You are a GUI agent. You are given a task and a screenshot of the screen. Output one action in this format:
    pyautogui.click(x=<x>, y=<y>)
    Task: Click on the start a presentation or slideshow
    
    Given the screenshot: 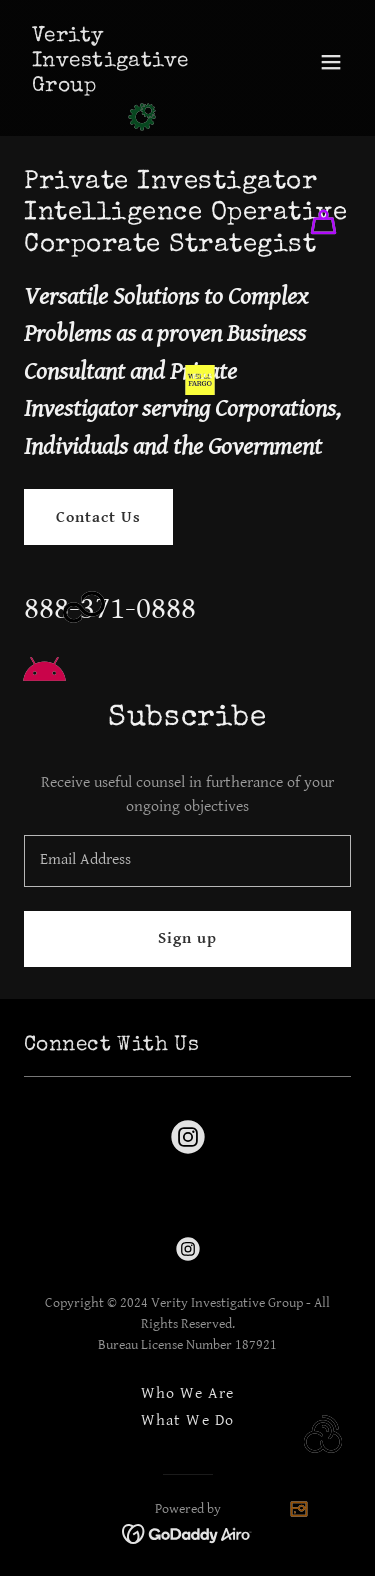 What is the action you would take?
    pyautogui.click(x=299, y=1509)
    